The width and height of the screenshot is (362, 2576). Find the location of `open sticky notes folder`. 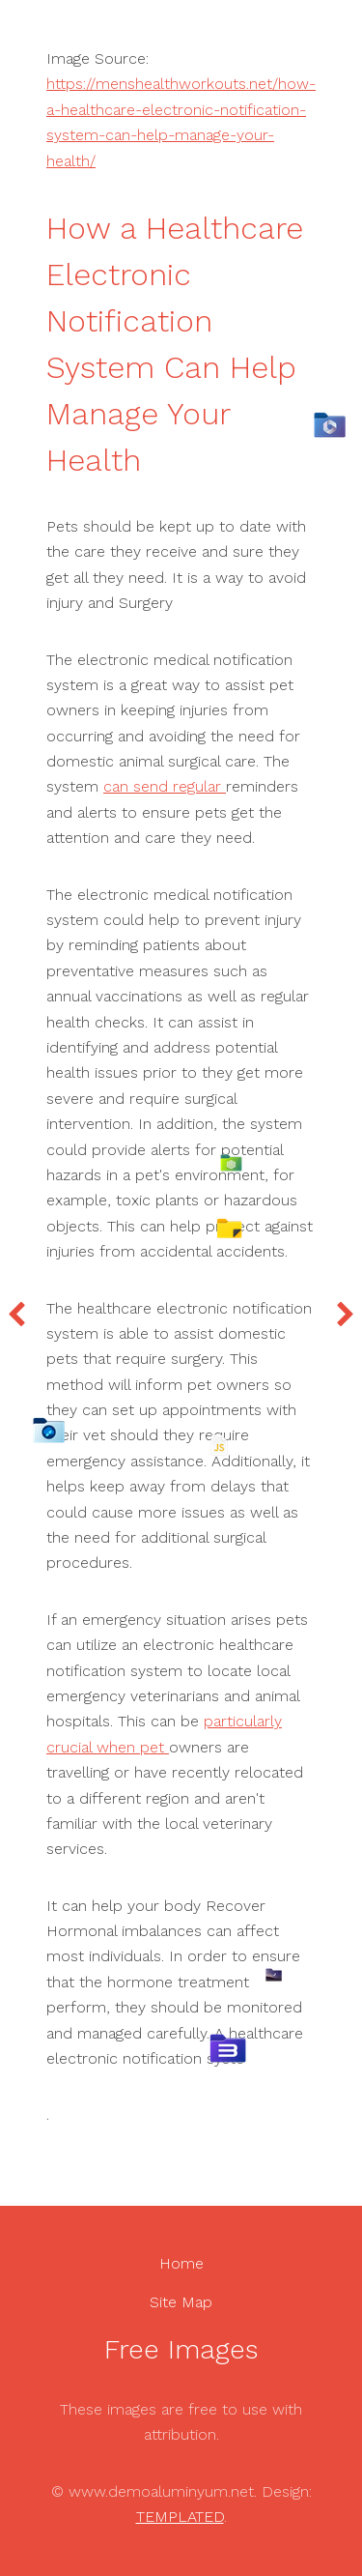

open sticky notes folder is located at coordinates (229, 1229).